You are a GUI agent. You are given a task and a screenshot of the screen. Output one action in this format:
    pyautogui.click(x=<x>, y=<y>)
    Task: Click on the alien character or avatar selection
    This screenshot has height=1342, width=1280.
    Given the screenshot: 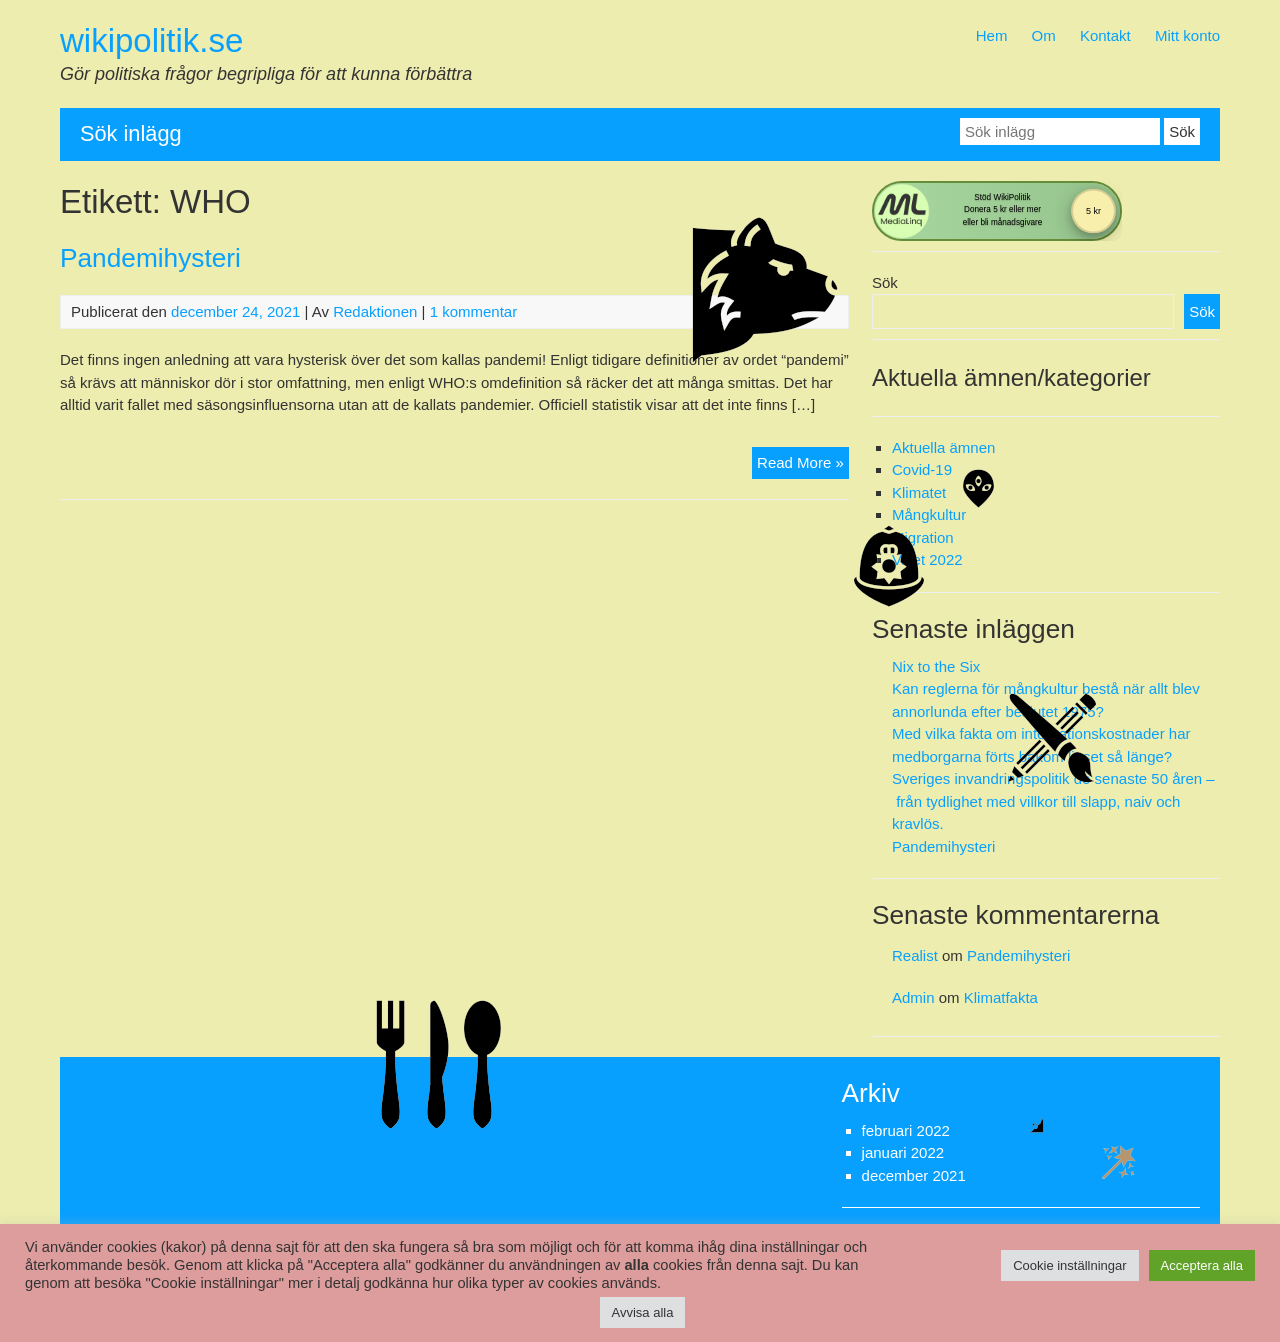 What is the action you would take?
    pyautogui.click(x=978, y=488)
    